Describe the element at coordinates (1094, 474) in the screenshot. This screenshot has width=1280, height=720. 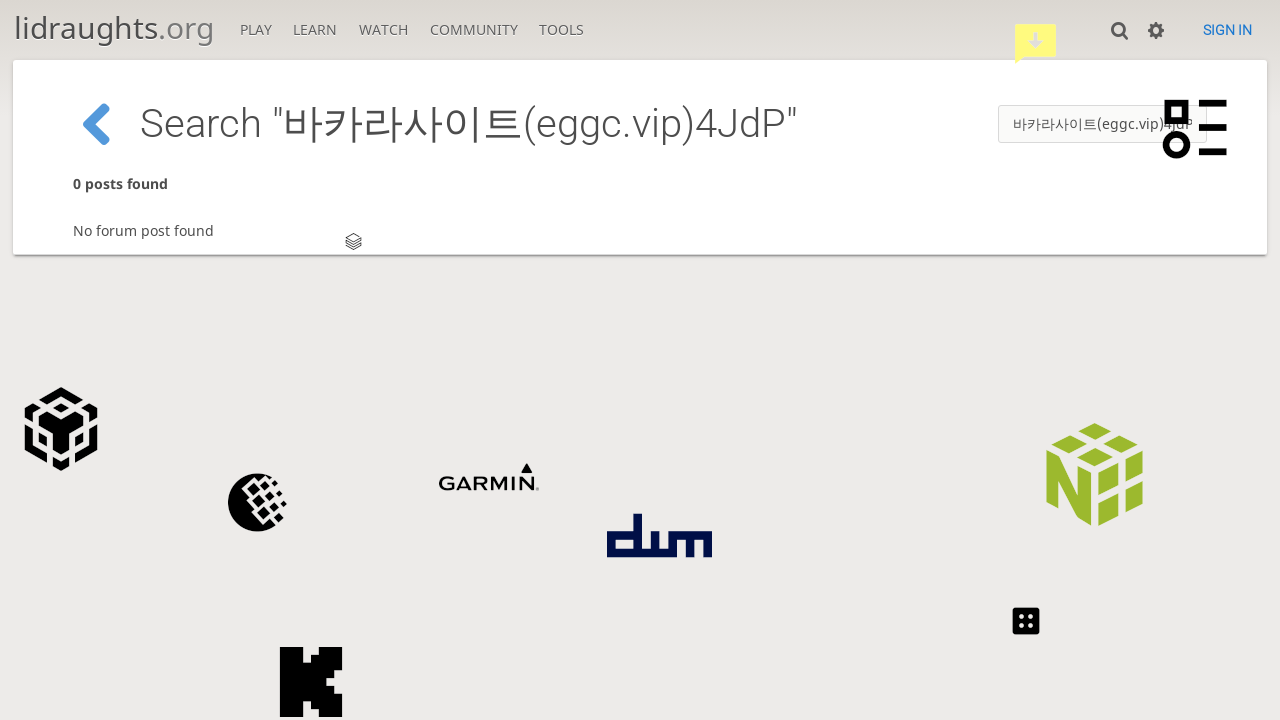
I see `NumPy library or package integration` at that location.